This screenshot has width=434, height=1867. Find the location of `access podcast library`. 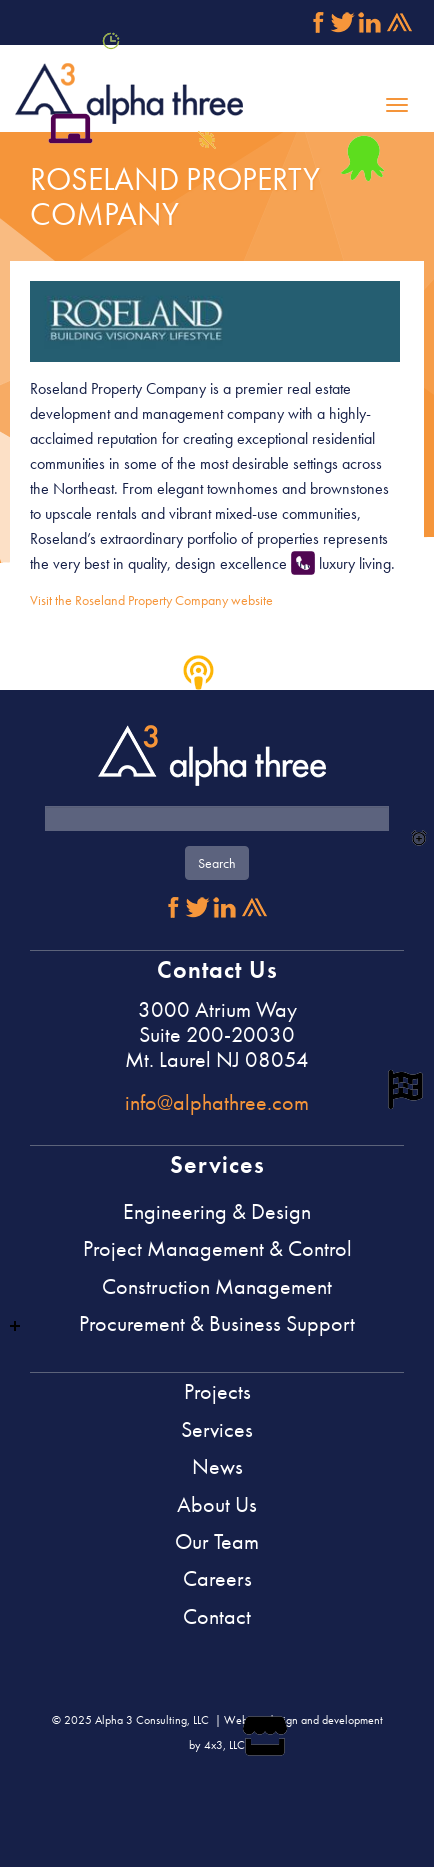

access podcast library is located at coordinates (198, 672).